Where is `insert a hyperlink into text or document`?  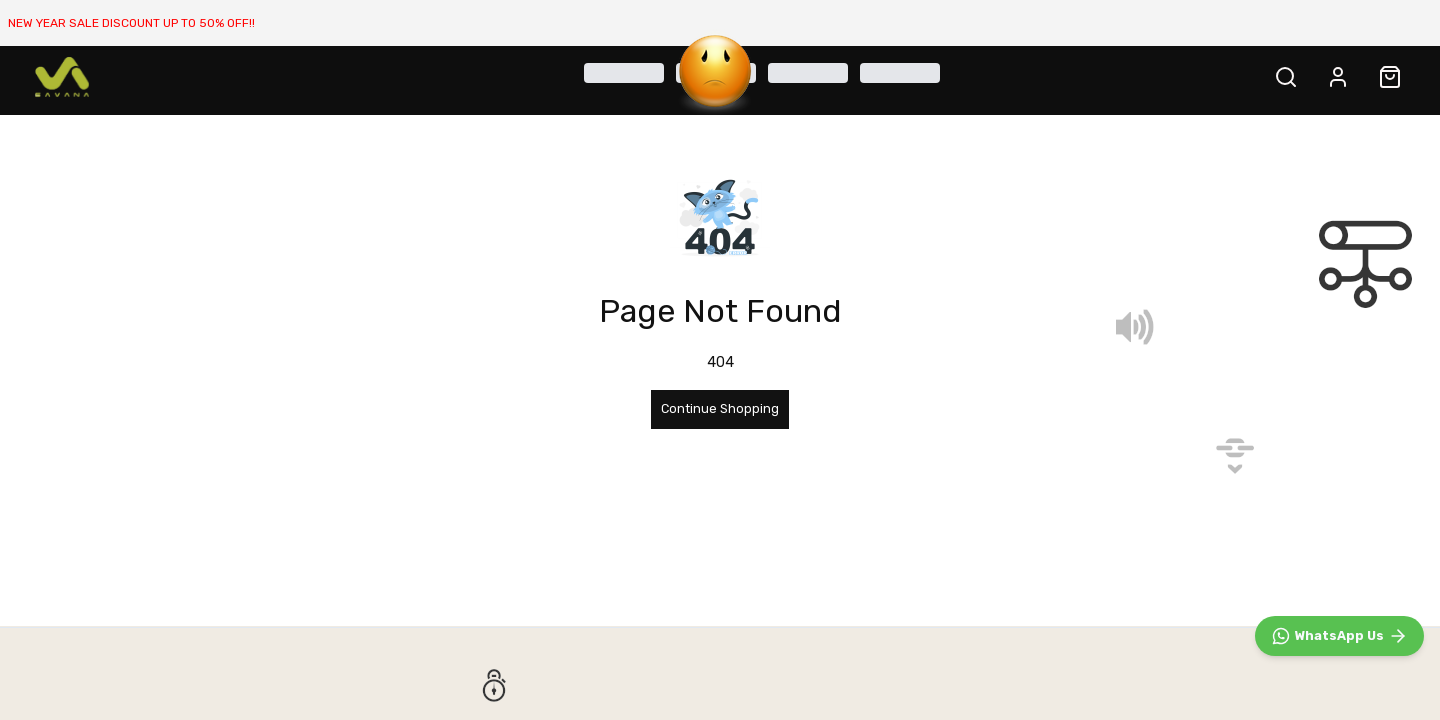
insert a hyperlink into text or document is located at coordinates (1235, 455).